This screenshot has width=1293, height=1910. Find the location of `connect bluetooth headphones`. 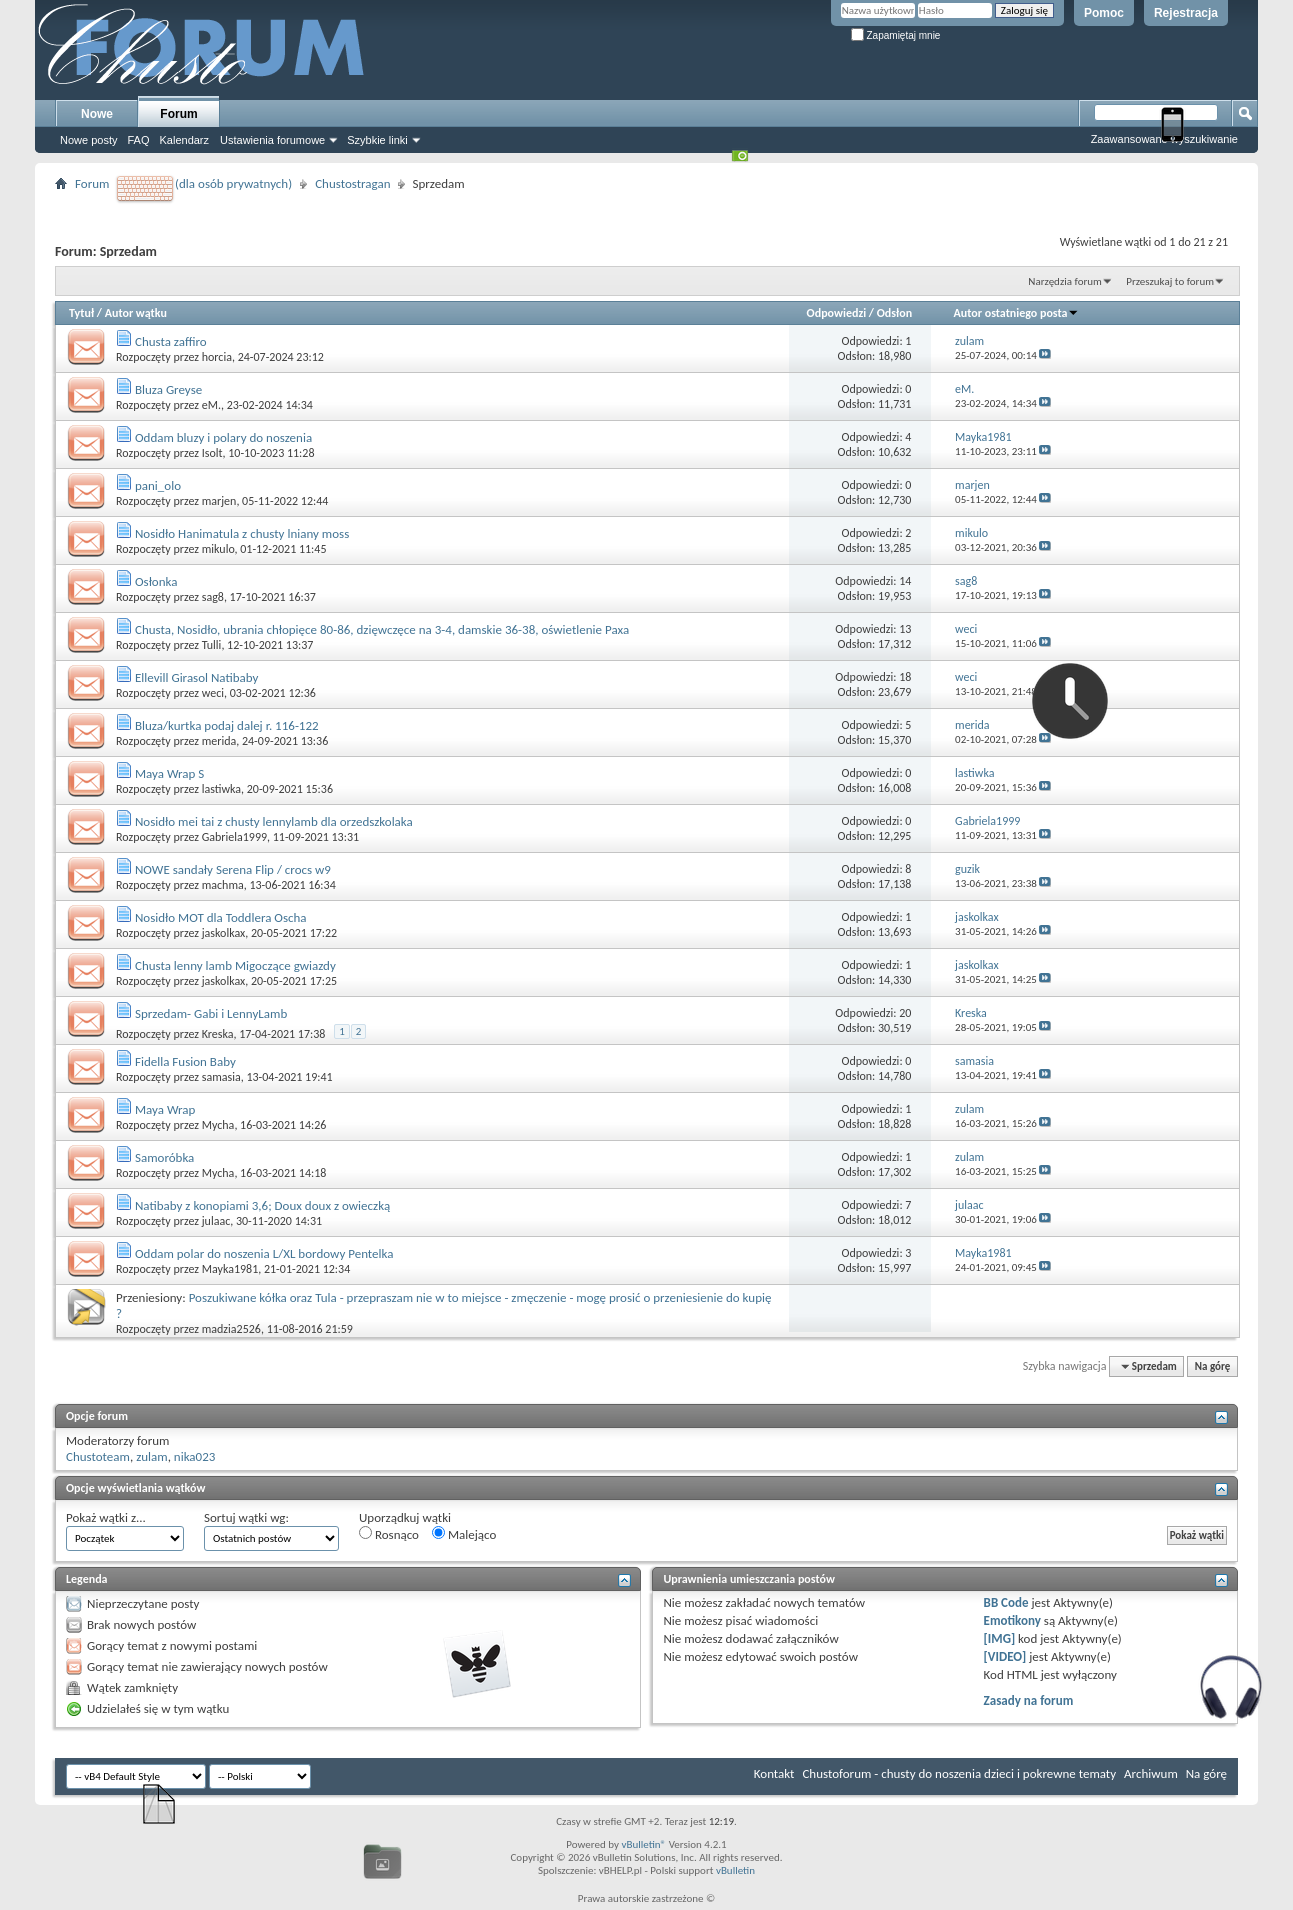

connect bluetooth headphones is located at coordinates (1231, 1688).